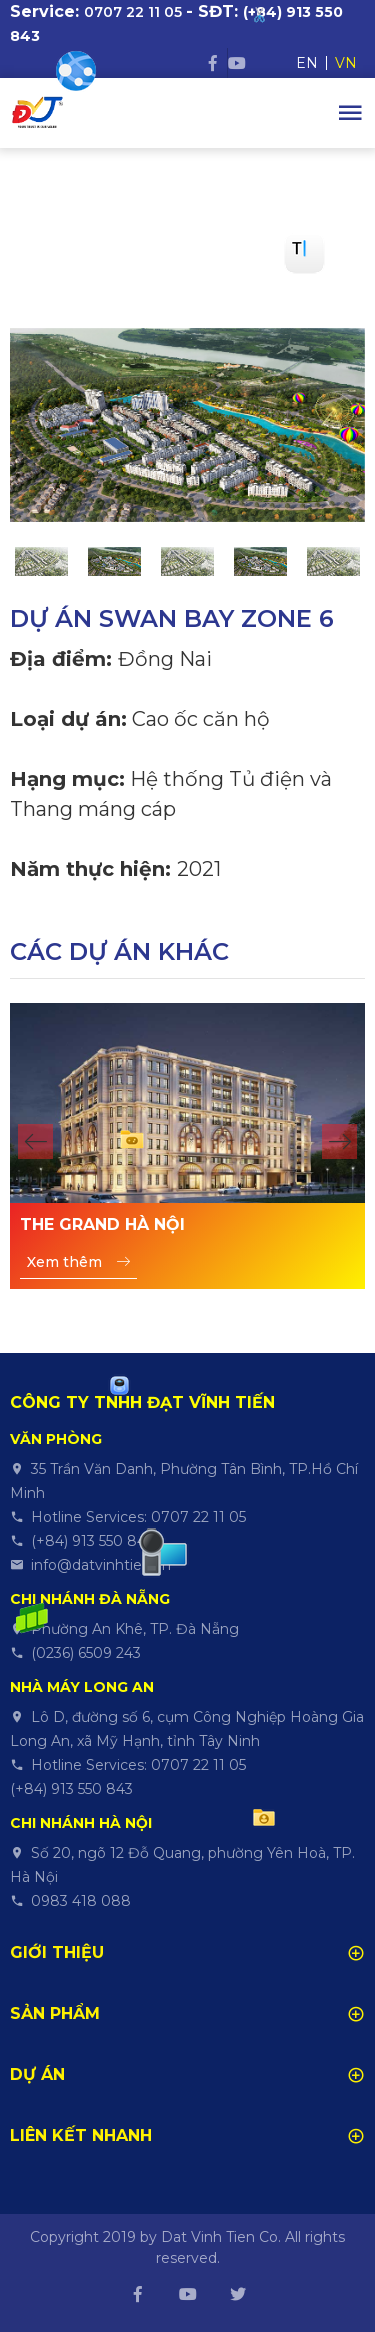  I want to click on open xbox game bar, so click(32, 1618).